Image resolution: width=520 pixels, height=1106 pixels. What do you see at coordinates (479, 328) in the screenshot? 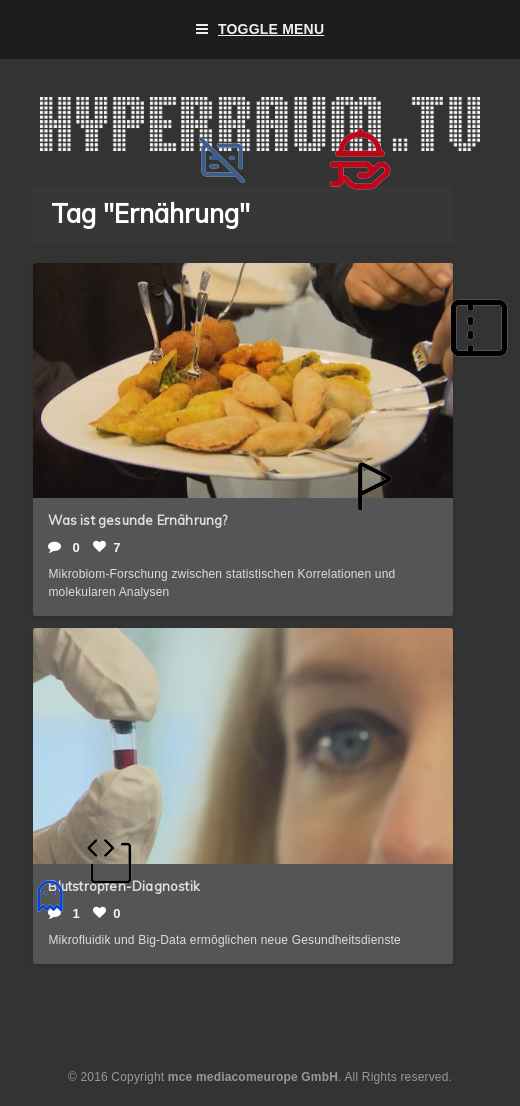
I see `toggle left sidebar panel` at bounding box center [479, 328].